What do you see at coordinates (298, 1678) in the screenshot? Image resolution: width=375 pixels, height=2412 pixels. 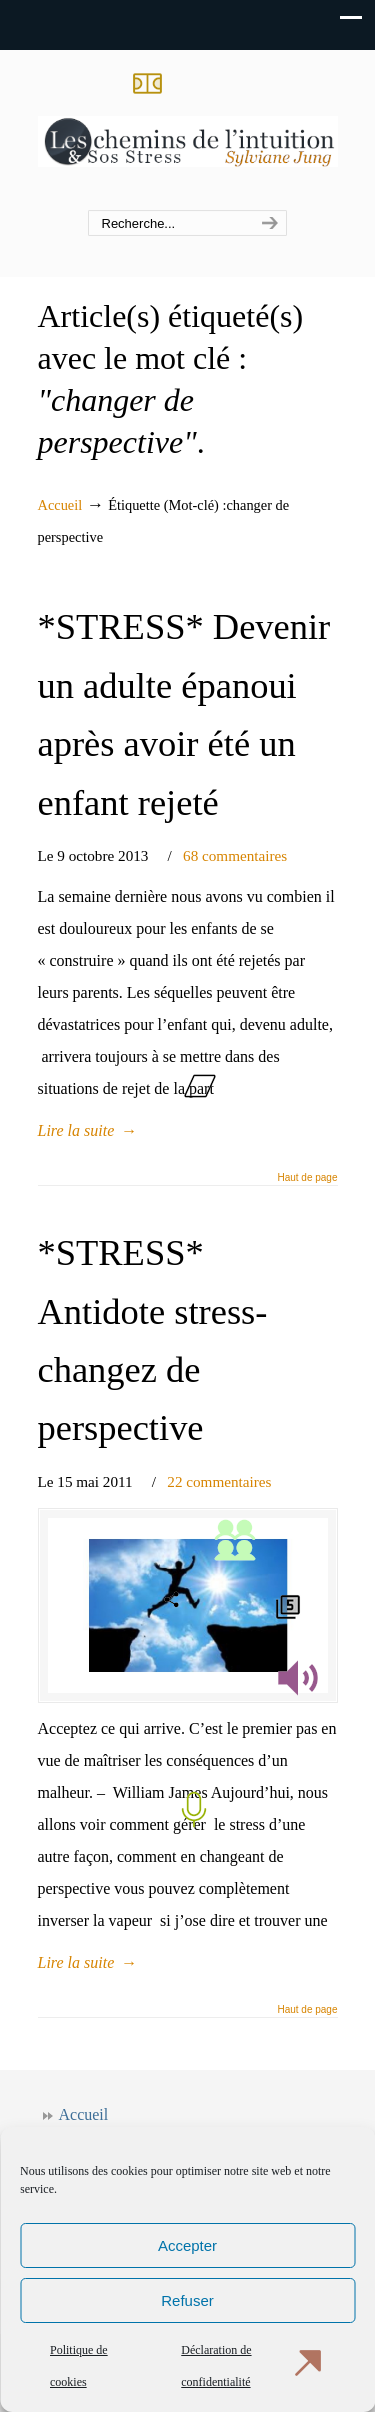 I see `increase audio volume` at bounding box center [298, 1678].